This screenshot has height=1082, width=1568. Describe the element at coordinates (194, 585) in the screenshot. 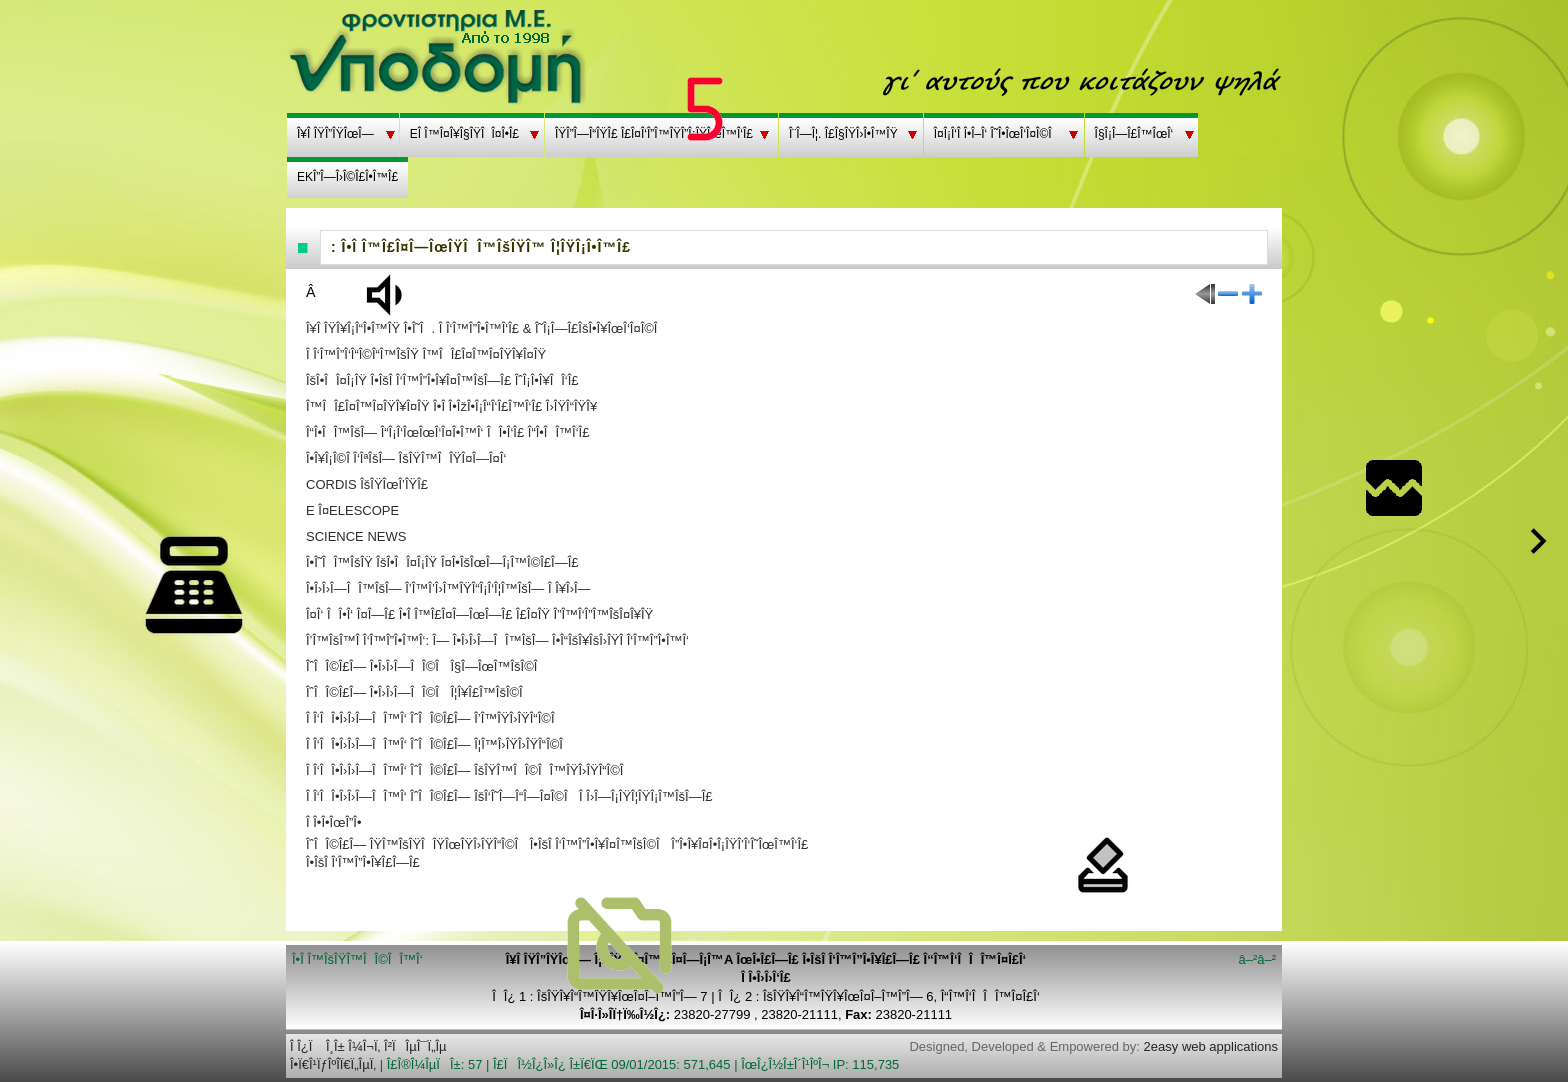

I see `access point of sale or checkout system` at that location.